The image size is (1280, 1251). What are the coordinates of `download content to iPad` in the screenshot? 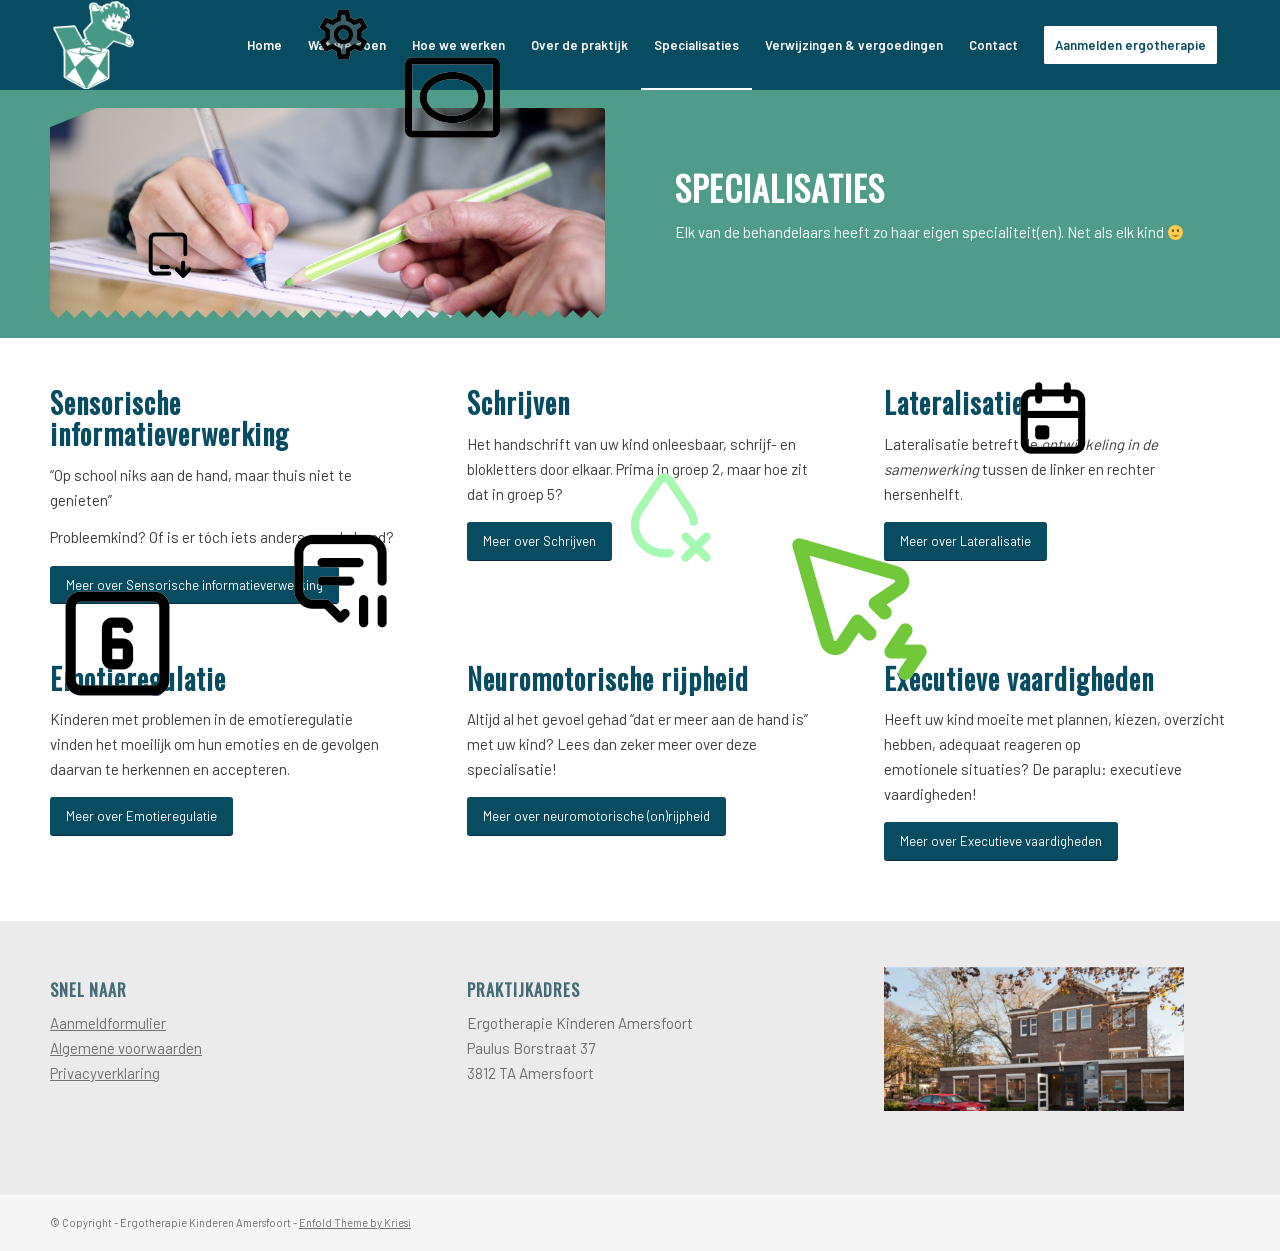 It's located at (168, 254).